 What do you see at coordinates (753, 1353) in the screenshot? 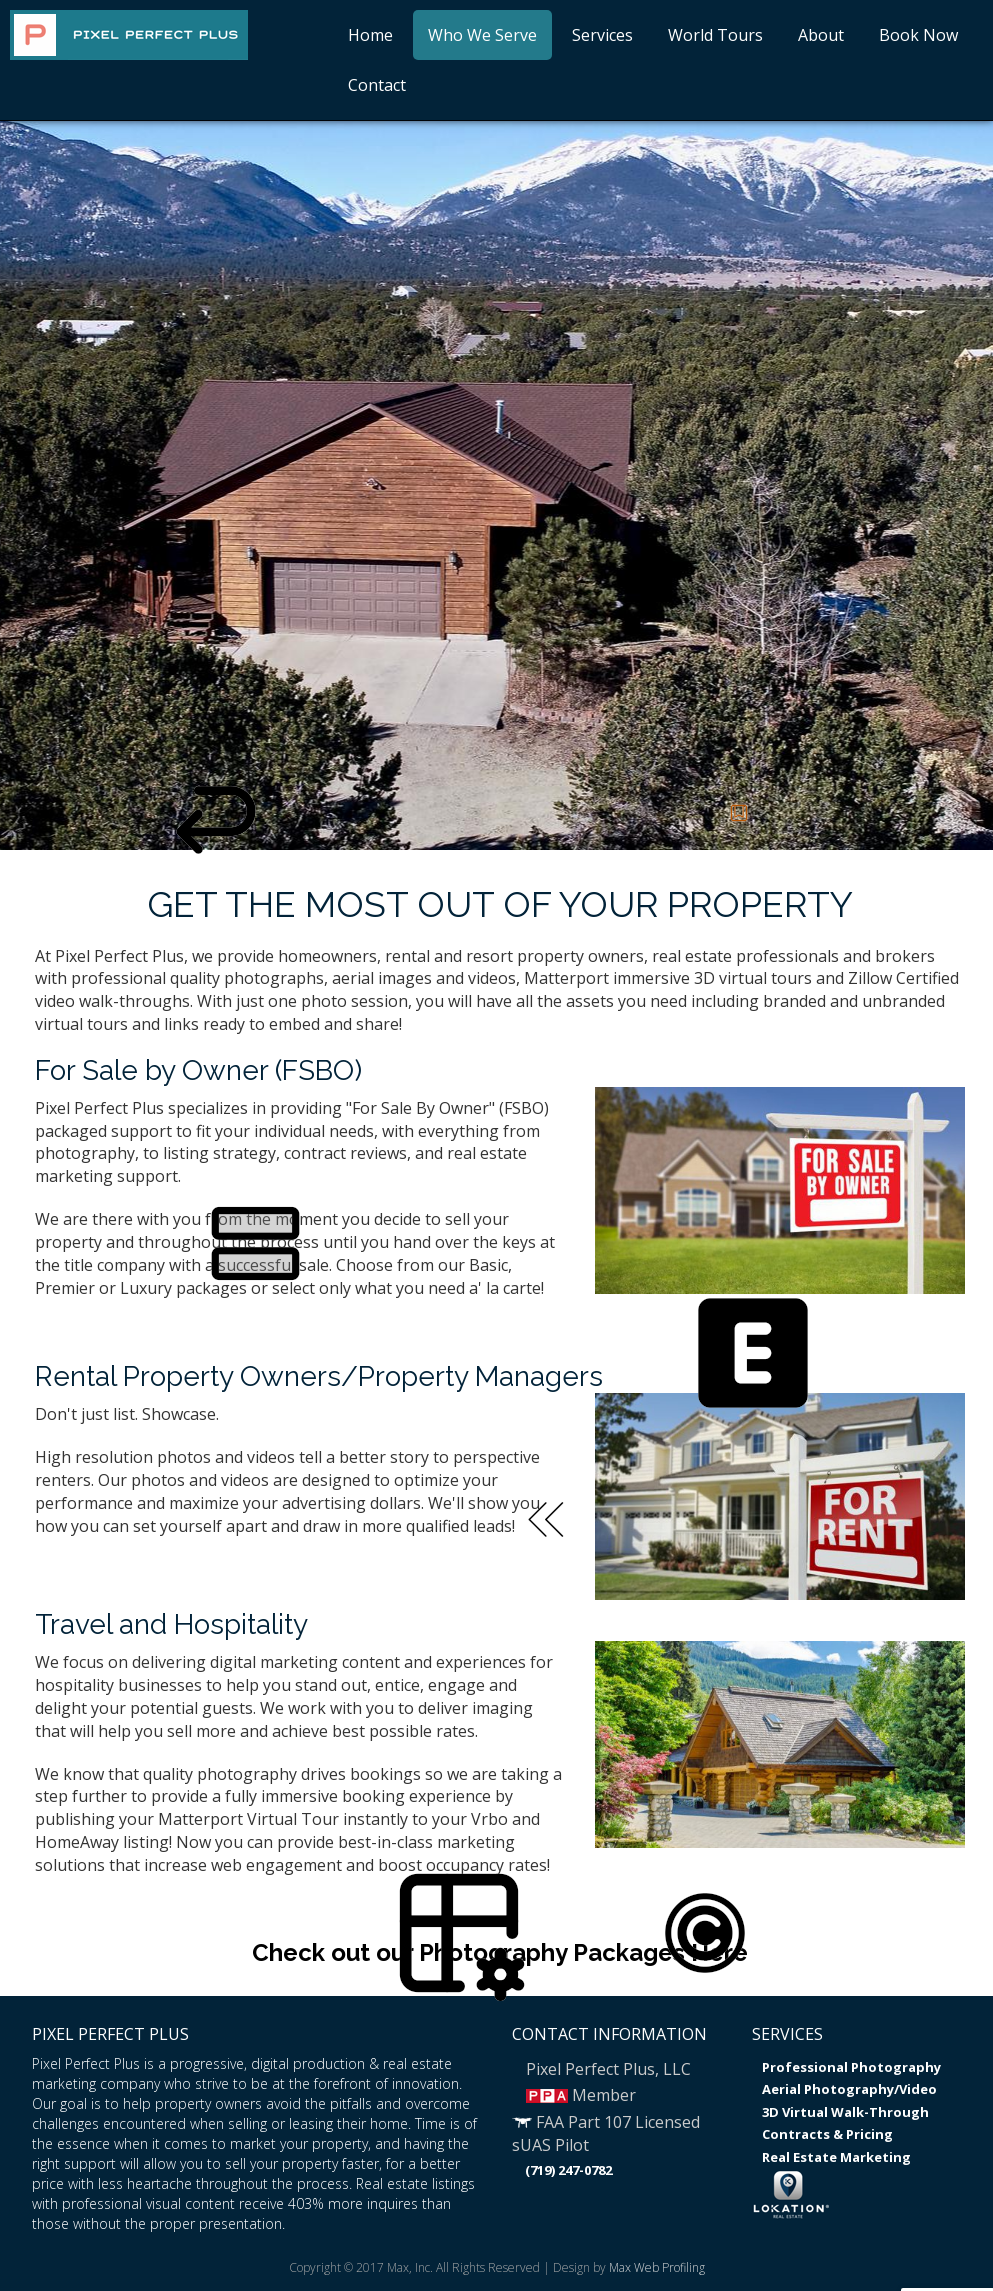
I see `indicates explicit content warning` at bounding box center [753, 1353].